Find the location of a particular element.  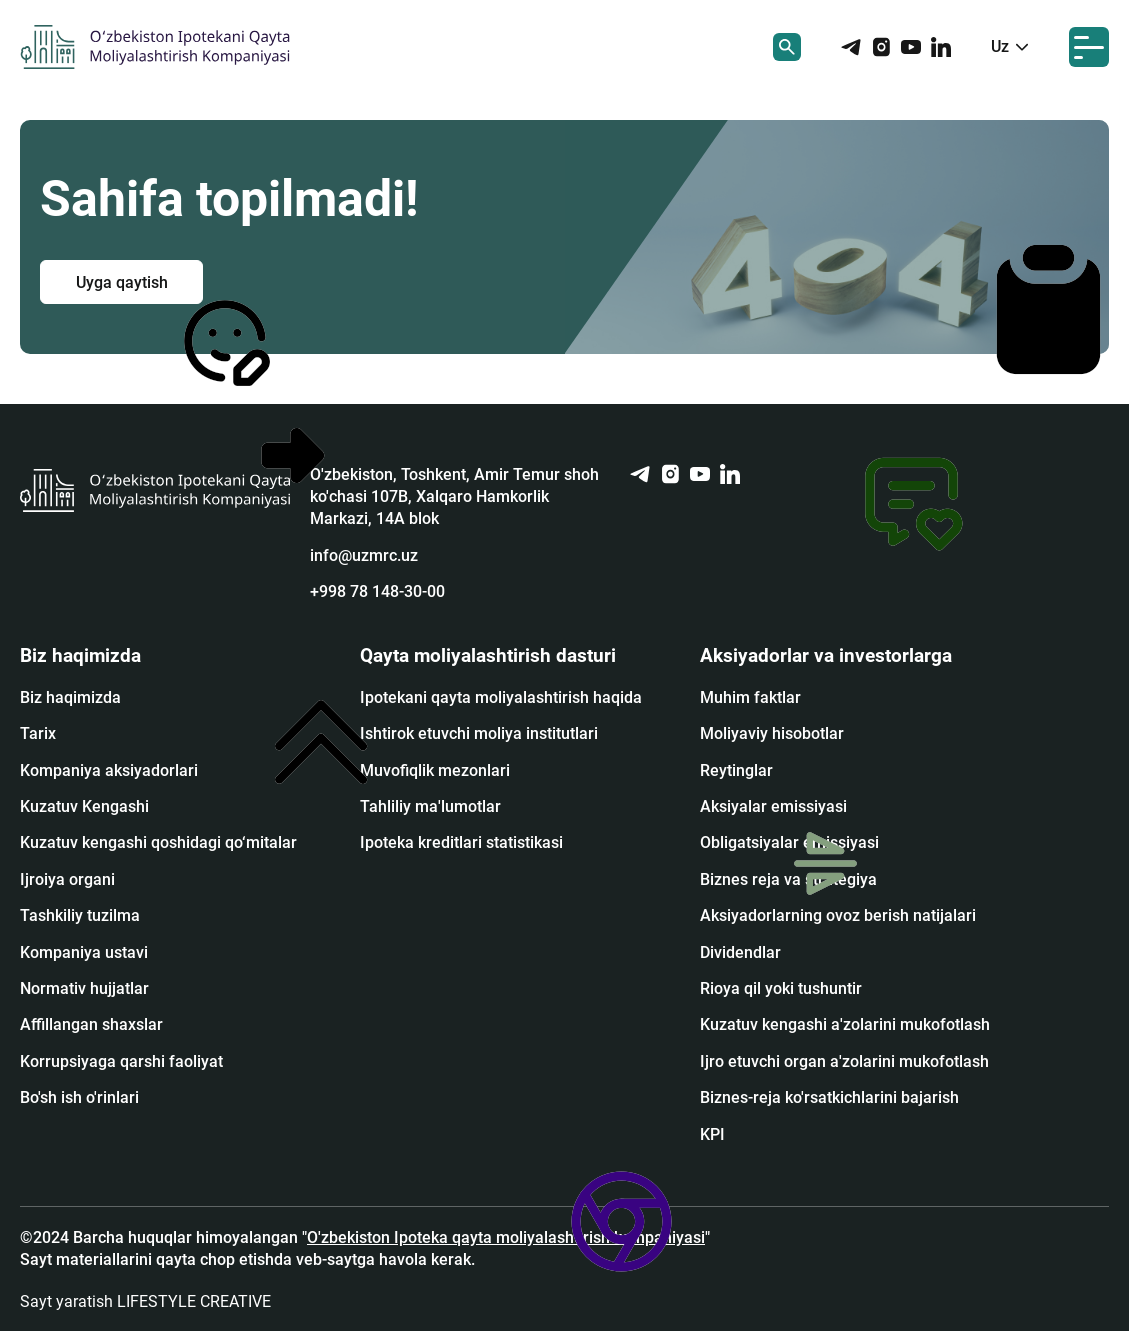

flip image horizontally is located at coordinates (825, 863).